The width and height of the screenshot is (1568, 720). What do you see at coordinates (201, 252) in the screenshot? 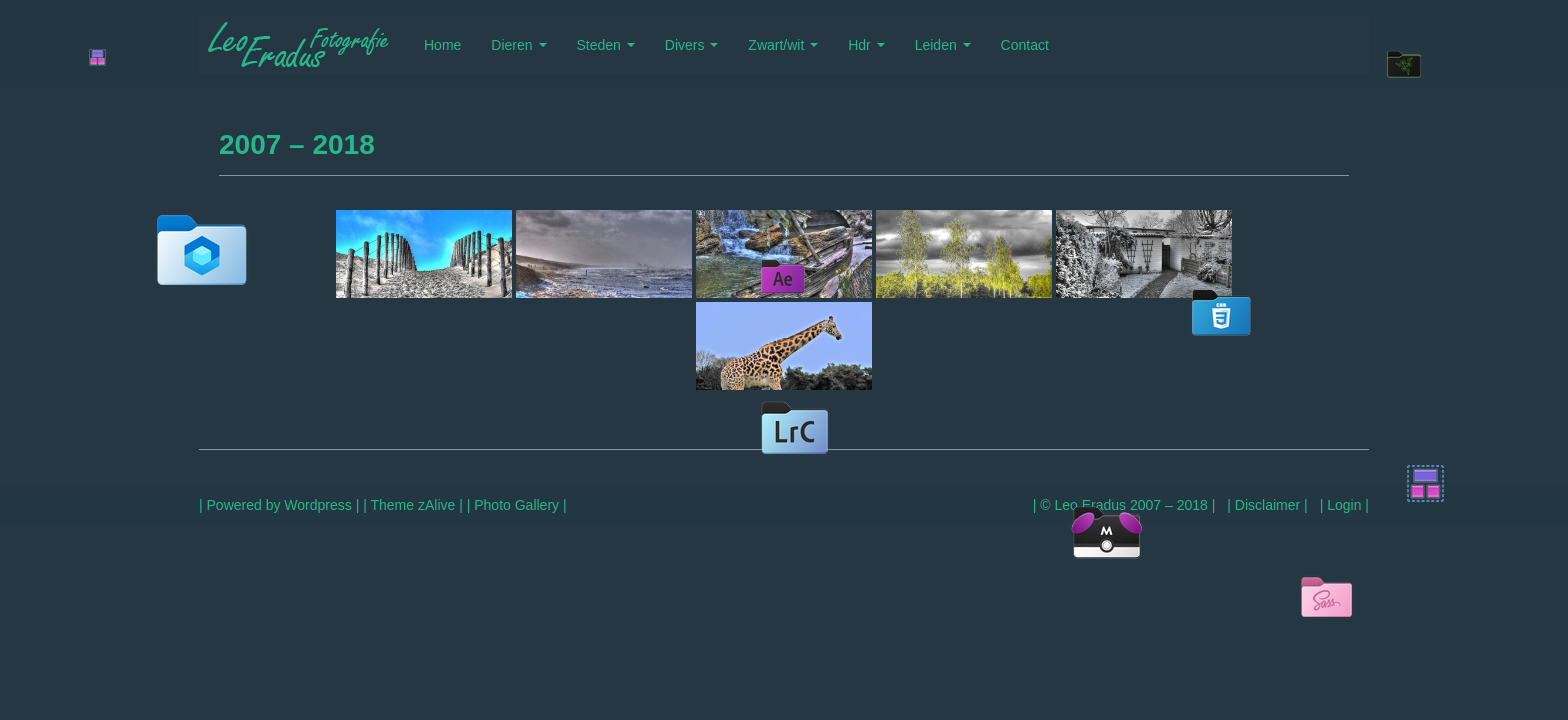
I see `open folder containing microsoft dynamics 365 remote assist files` at bounding box center [201, 252].